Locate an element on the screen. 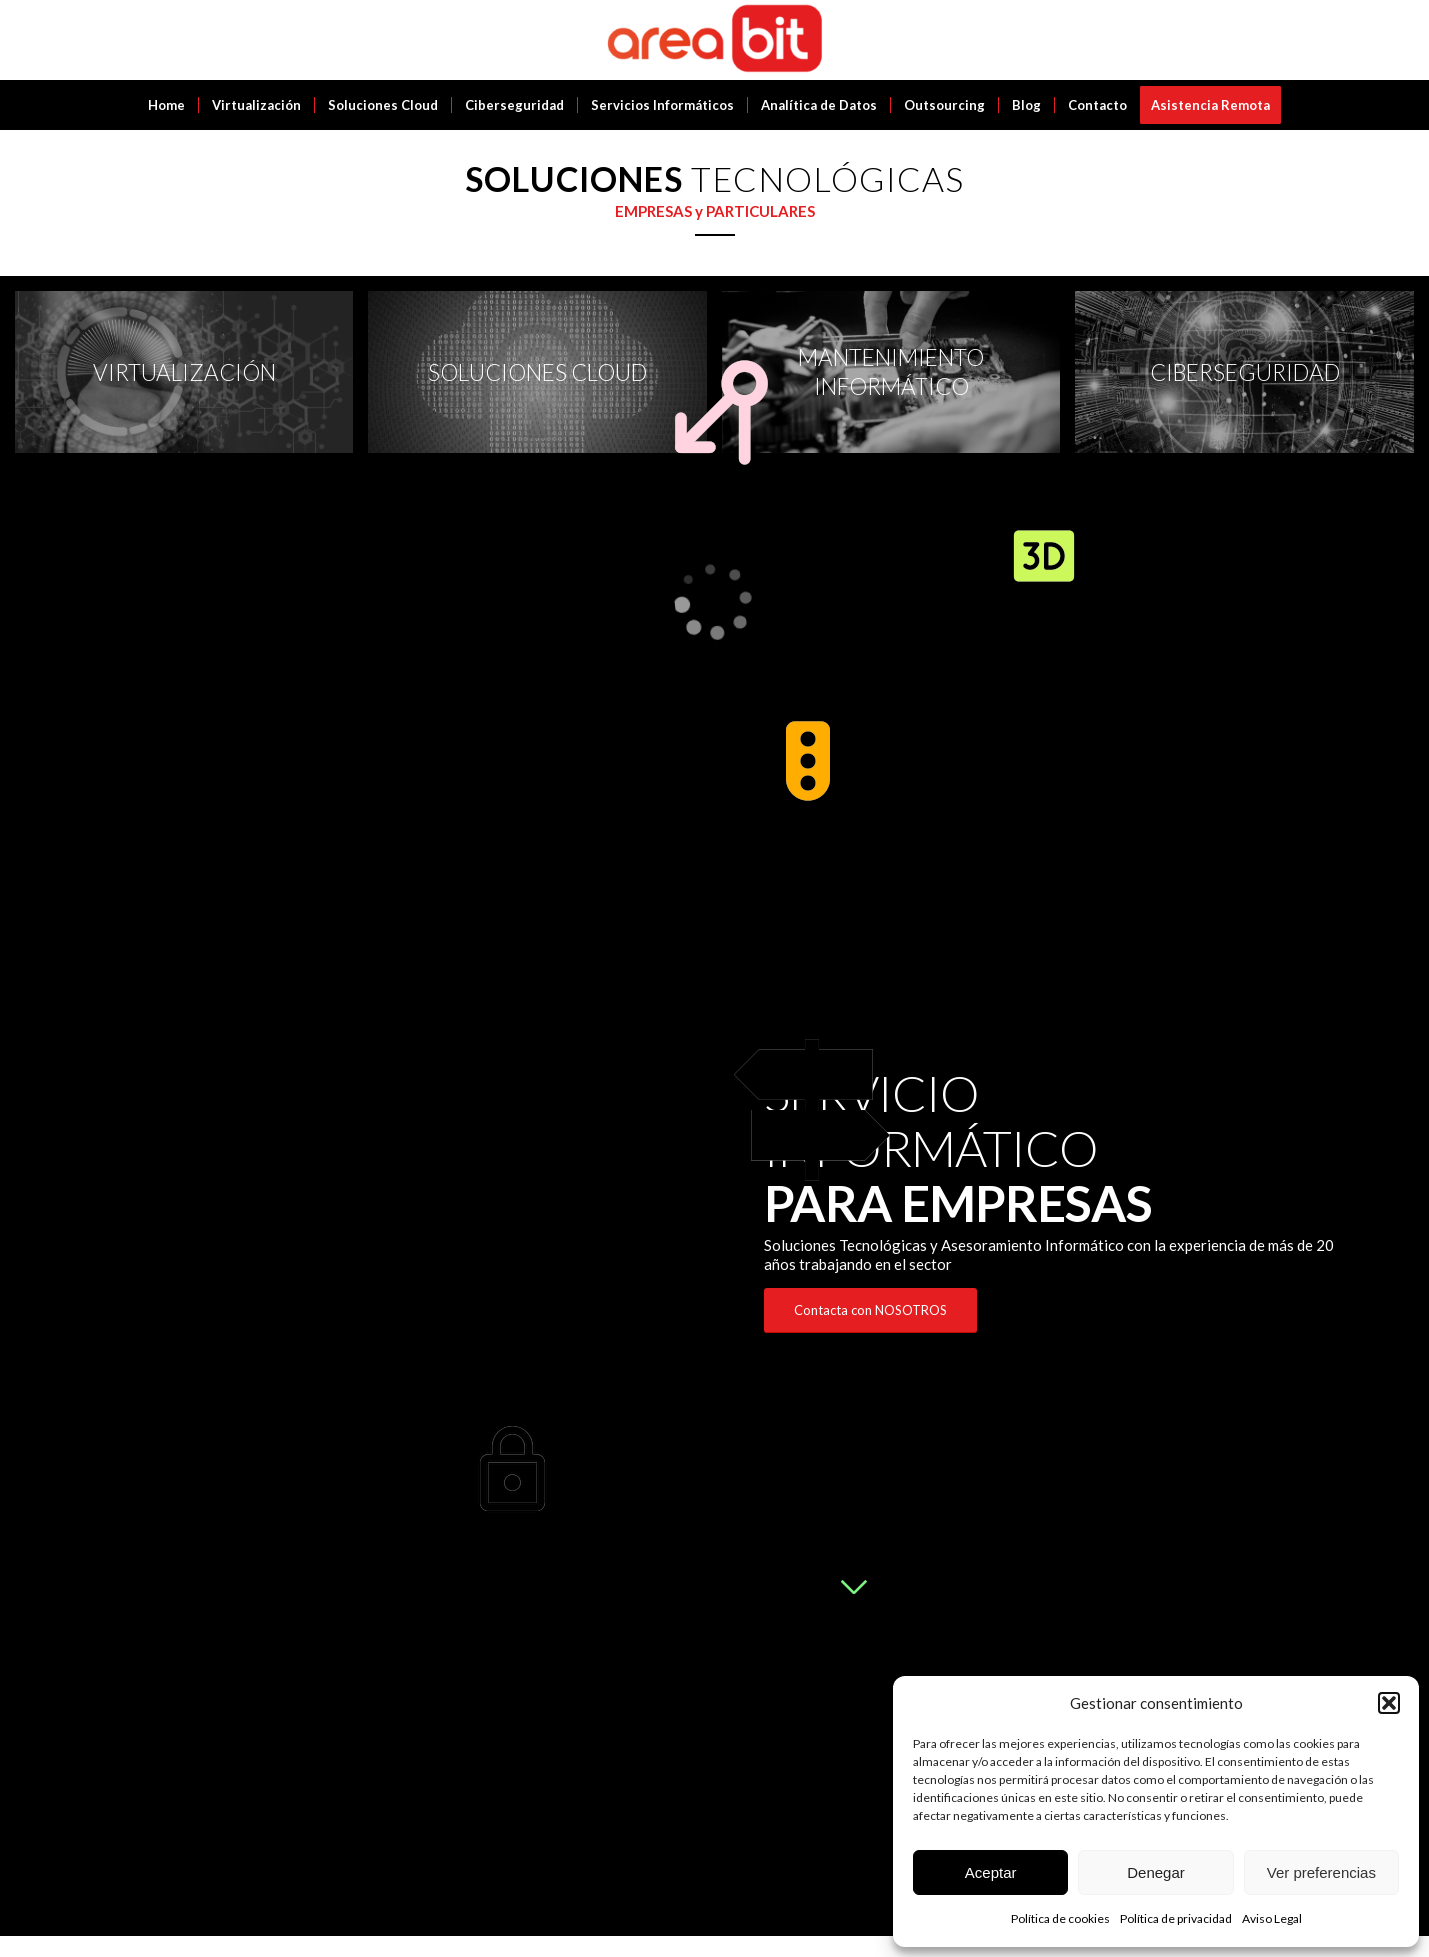 This screenshot has height=1957, width=1429. lock or secure this item is located at coordinates (512, 1470).